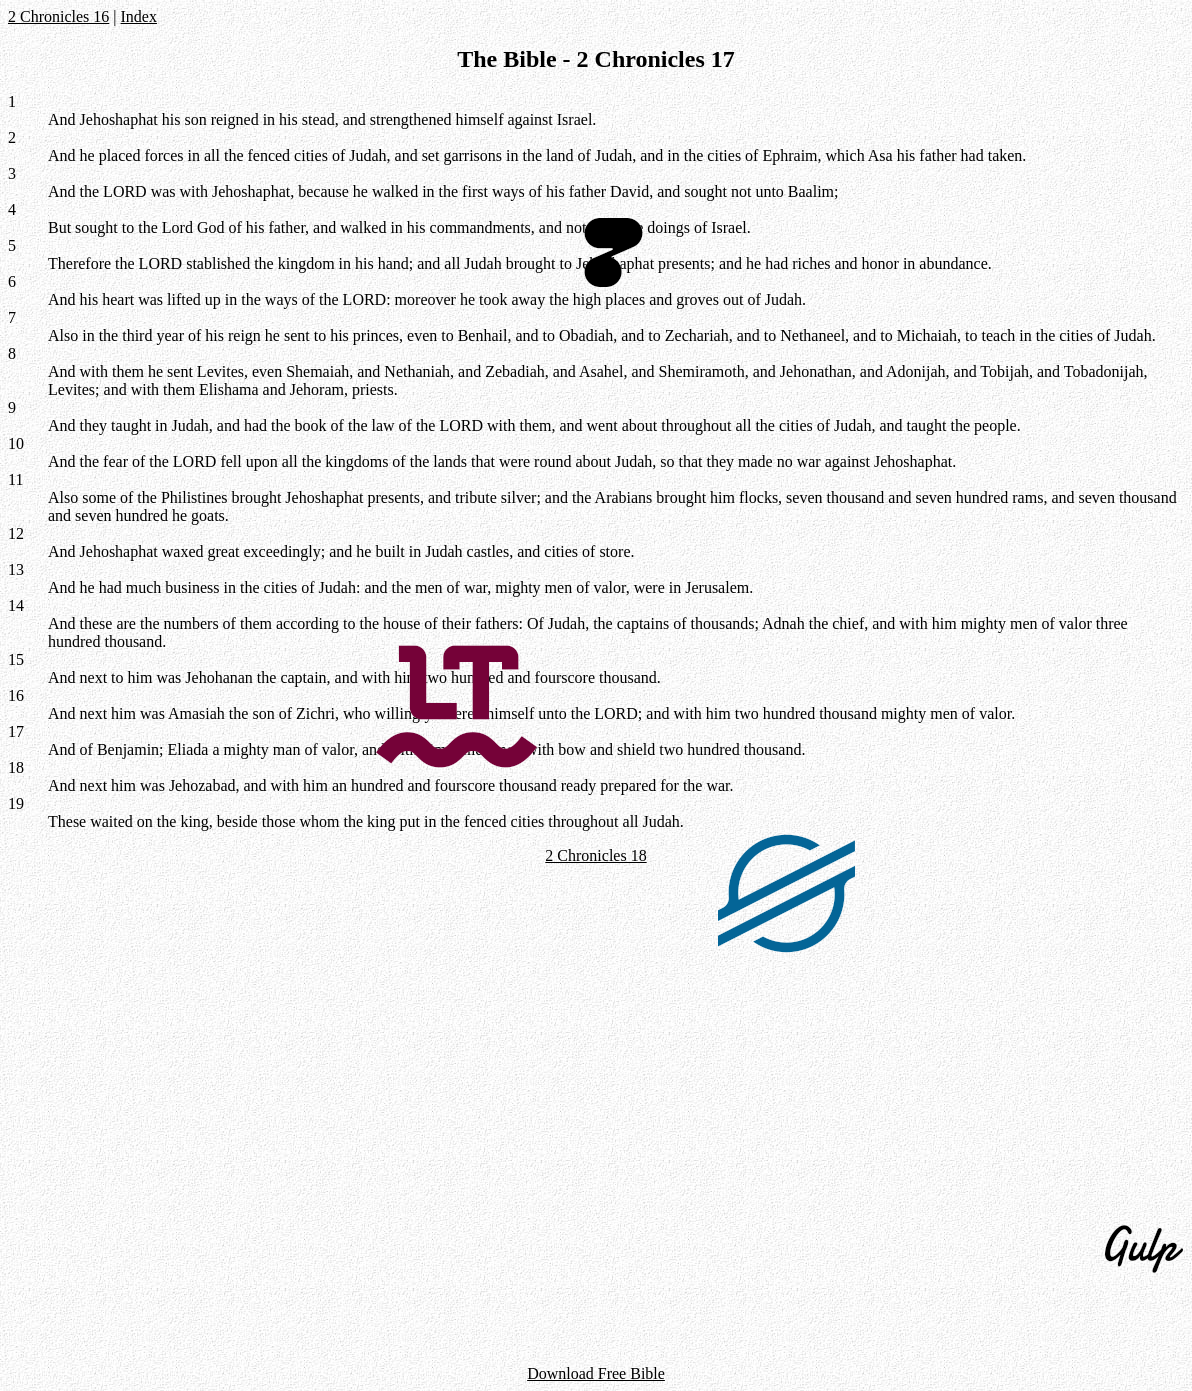 The image size is (1192, 1391). I want to click on open LanguageTool grammar and spell checker, so click(456, 706).